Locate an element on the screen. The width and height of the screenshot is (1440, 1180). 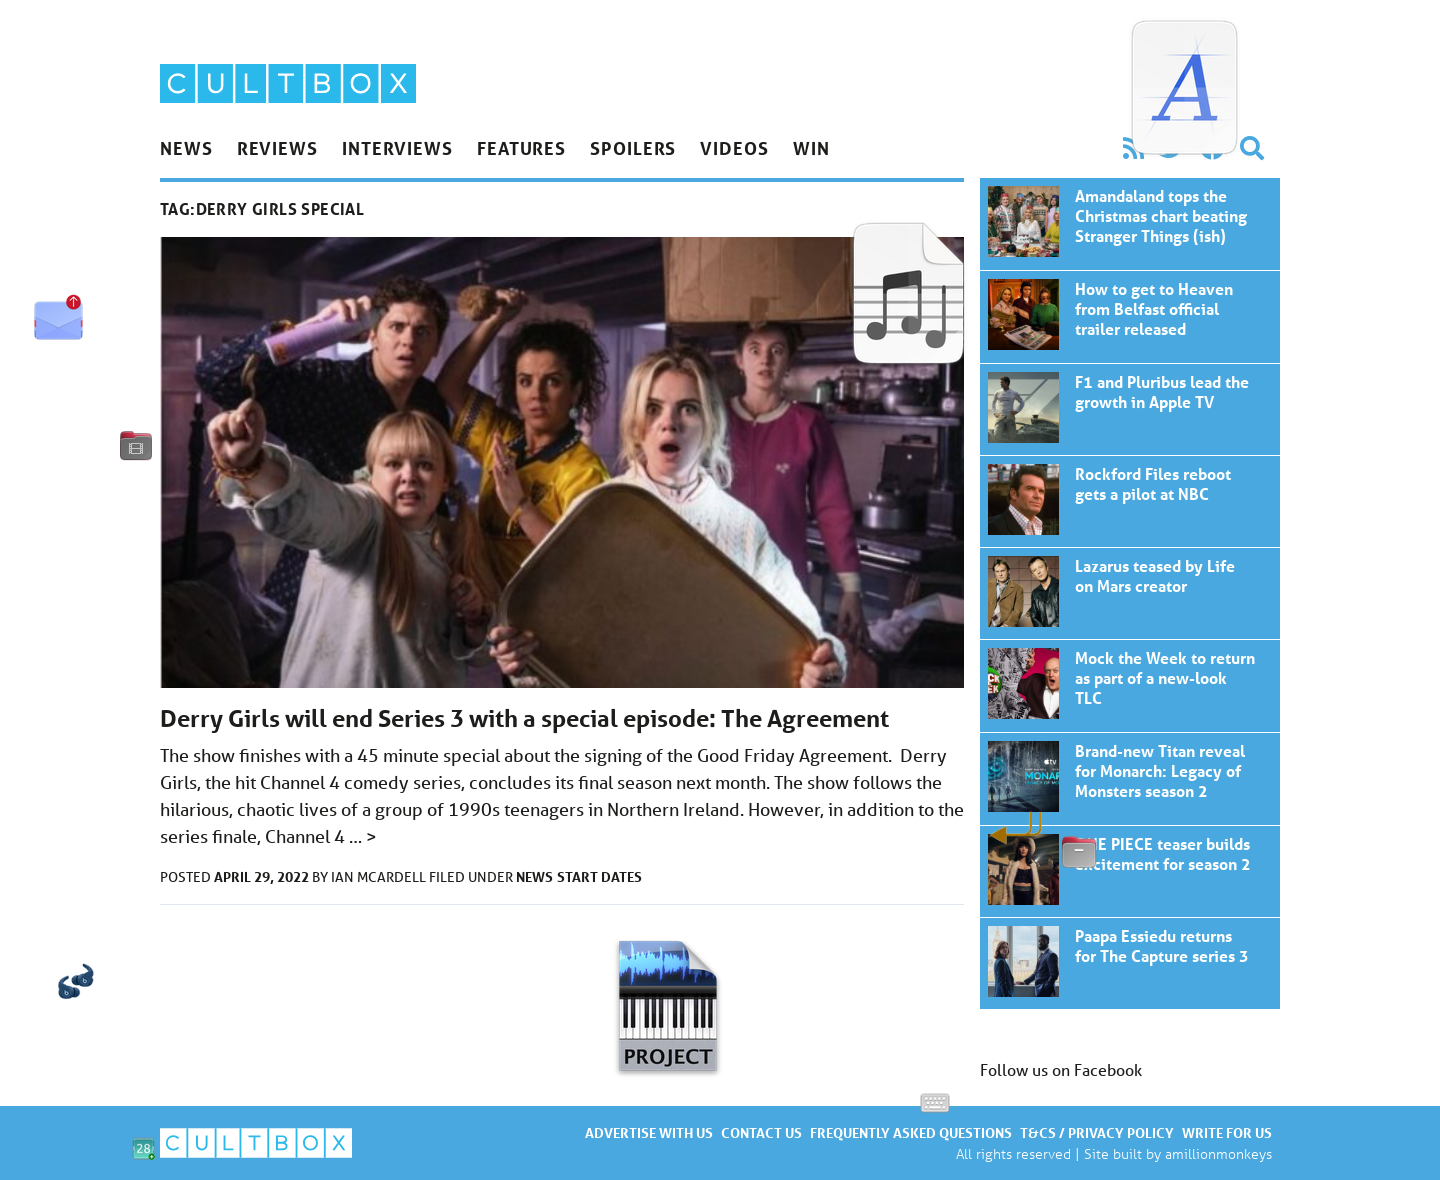
send an email or message is located at coordinates (58, 320).